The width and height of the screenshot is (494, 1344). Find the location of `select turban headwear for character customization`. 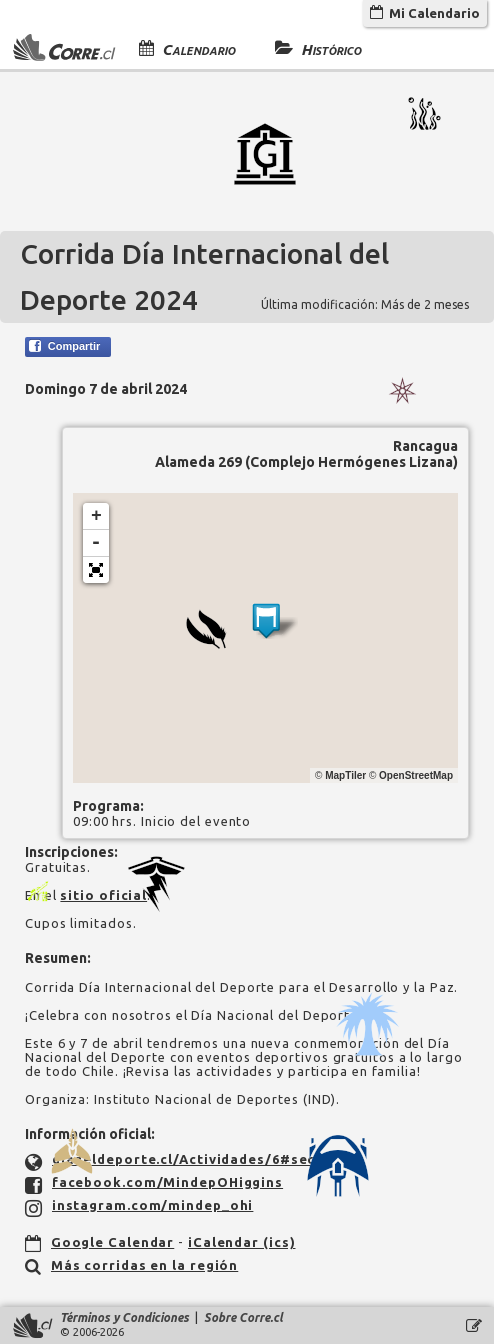

select turban headwear for character customization is located at coordinates (72, 1151).